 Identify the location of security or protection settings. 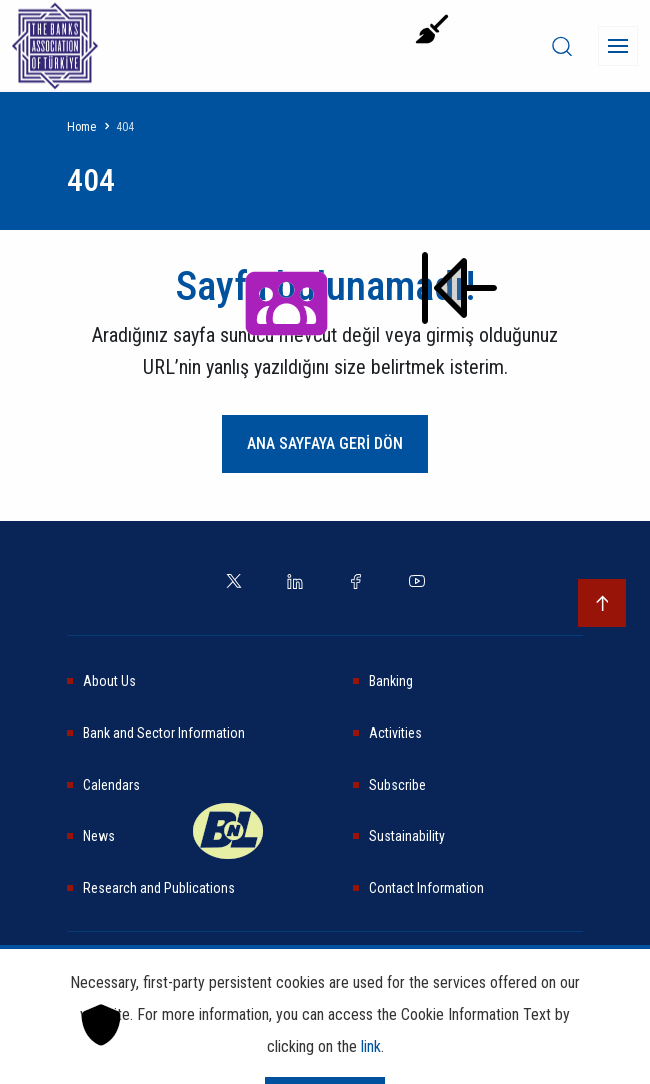
(101, 1025).